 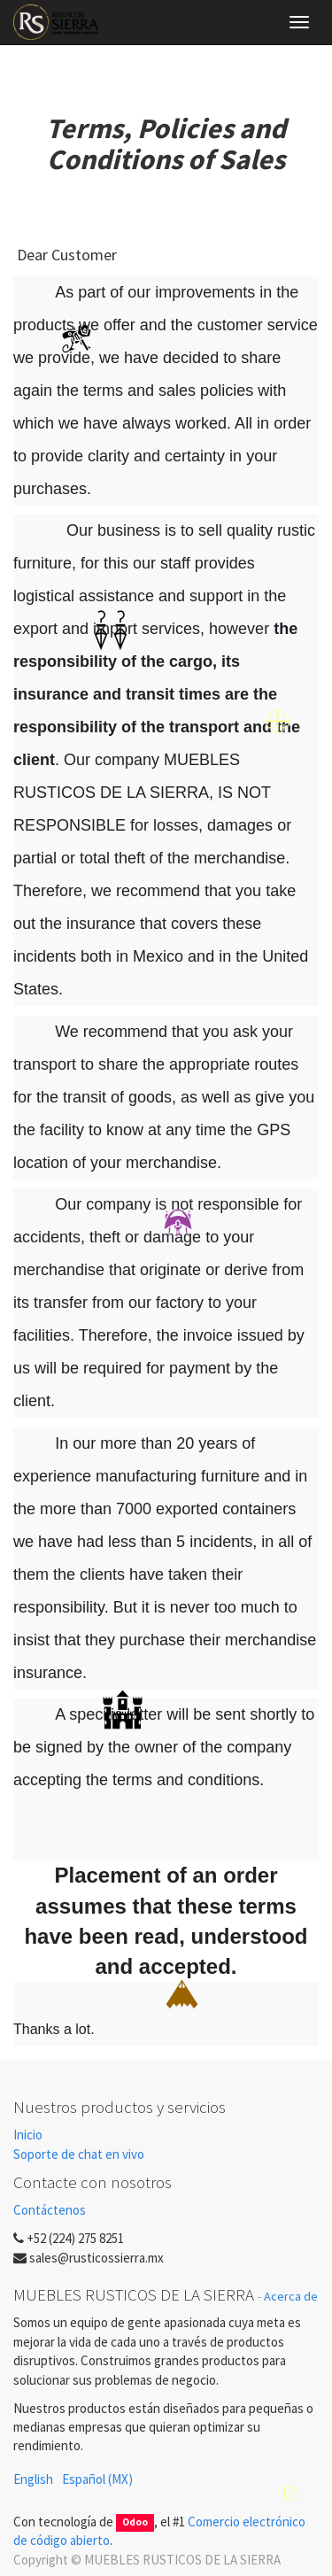 I want to click on frame or crop an image, so click(x=290, y=2493).